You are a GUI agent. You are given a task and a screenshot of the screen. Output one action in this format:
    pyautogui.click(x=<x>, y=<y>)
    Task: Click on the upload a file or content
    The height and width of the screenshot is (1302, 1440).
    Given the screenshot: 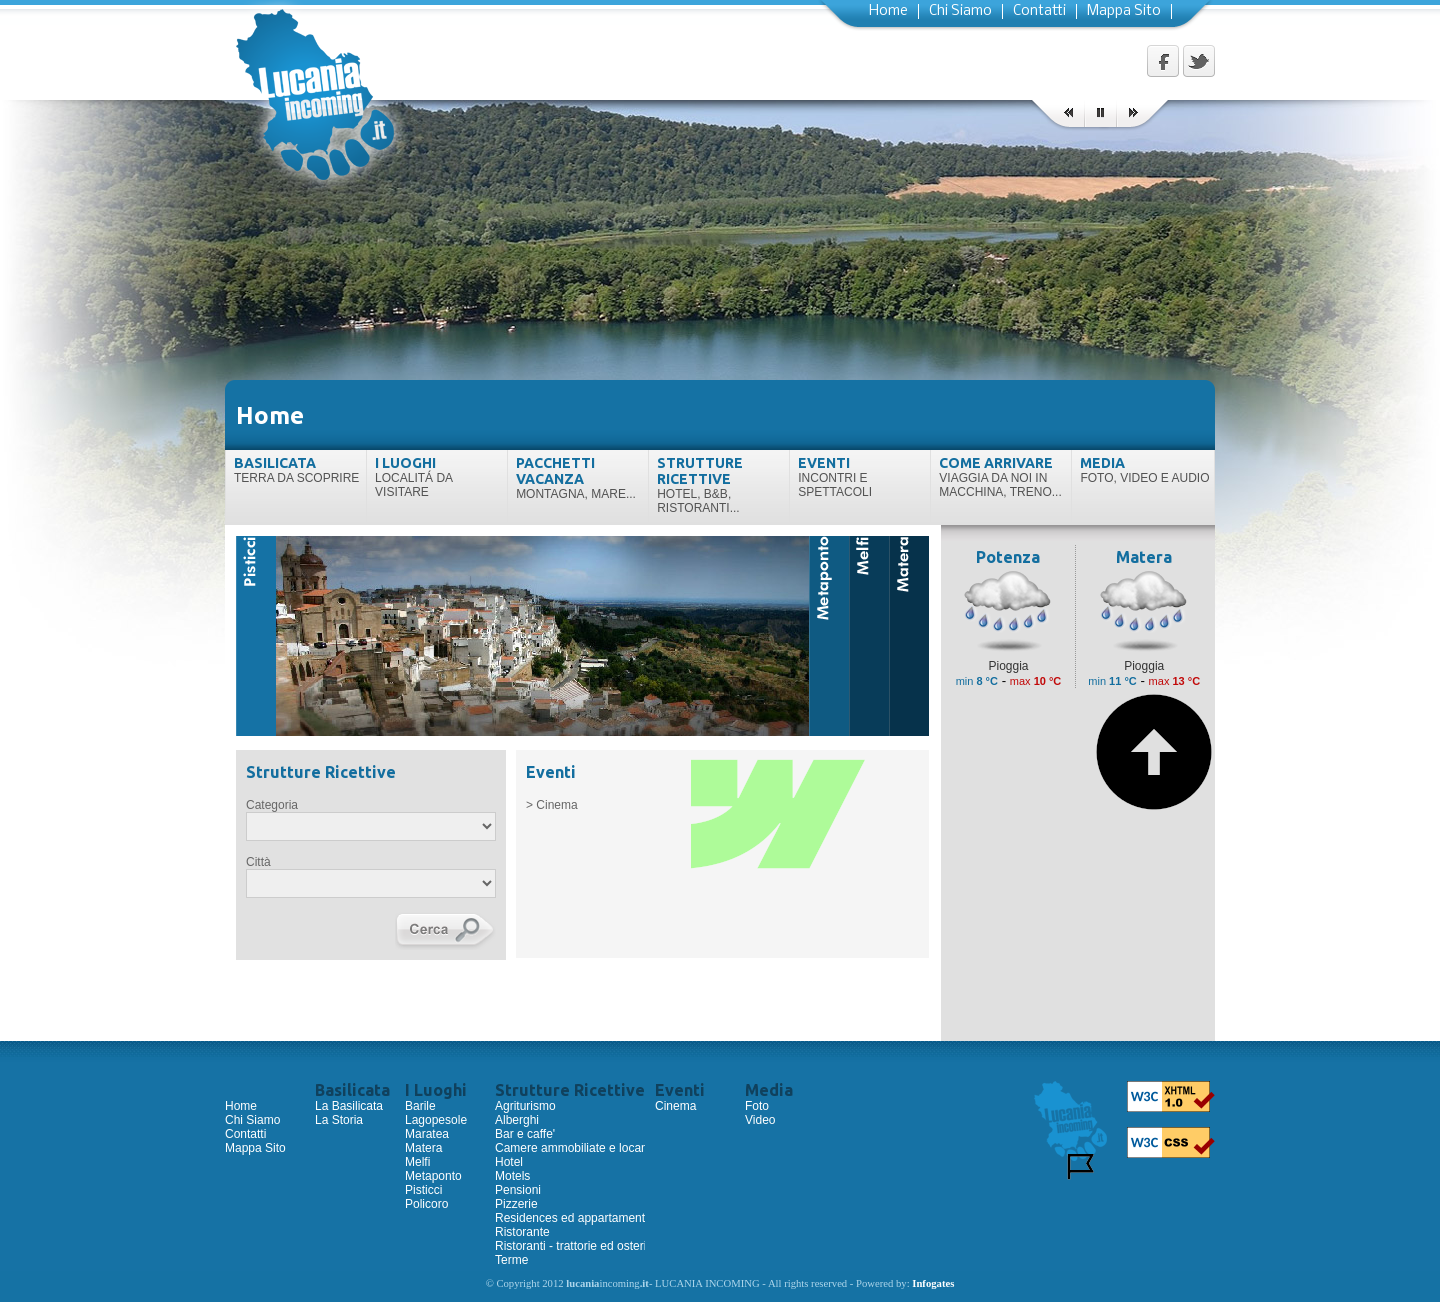 What is the action you would take?
    pyautogui.click(x=1154, y=752)
    